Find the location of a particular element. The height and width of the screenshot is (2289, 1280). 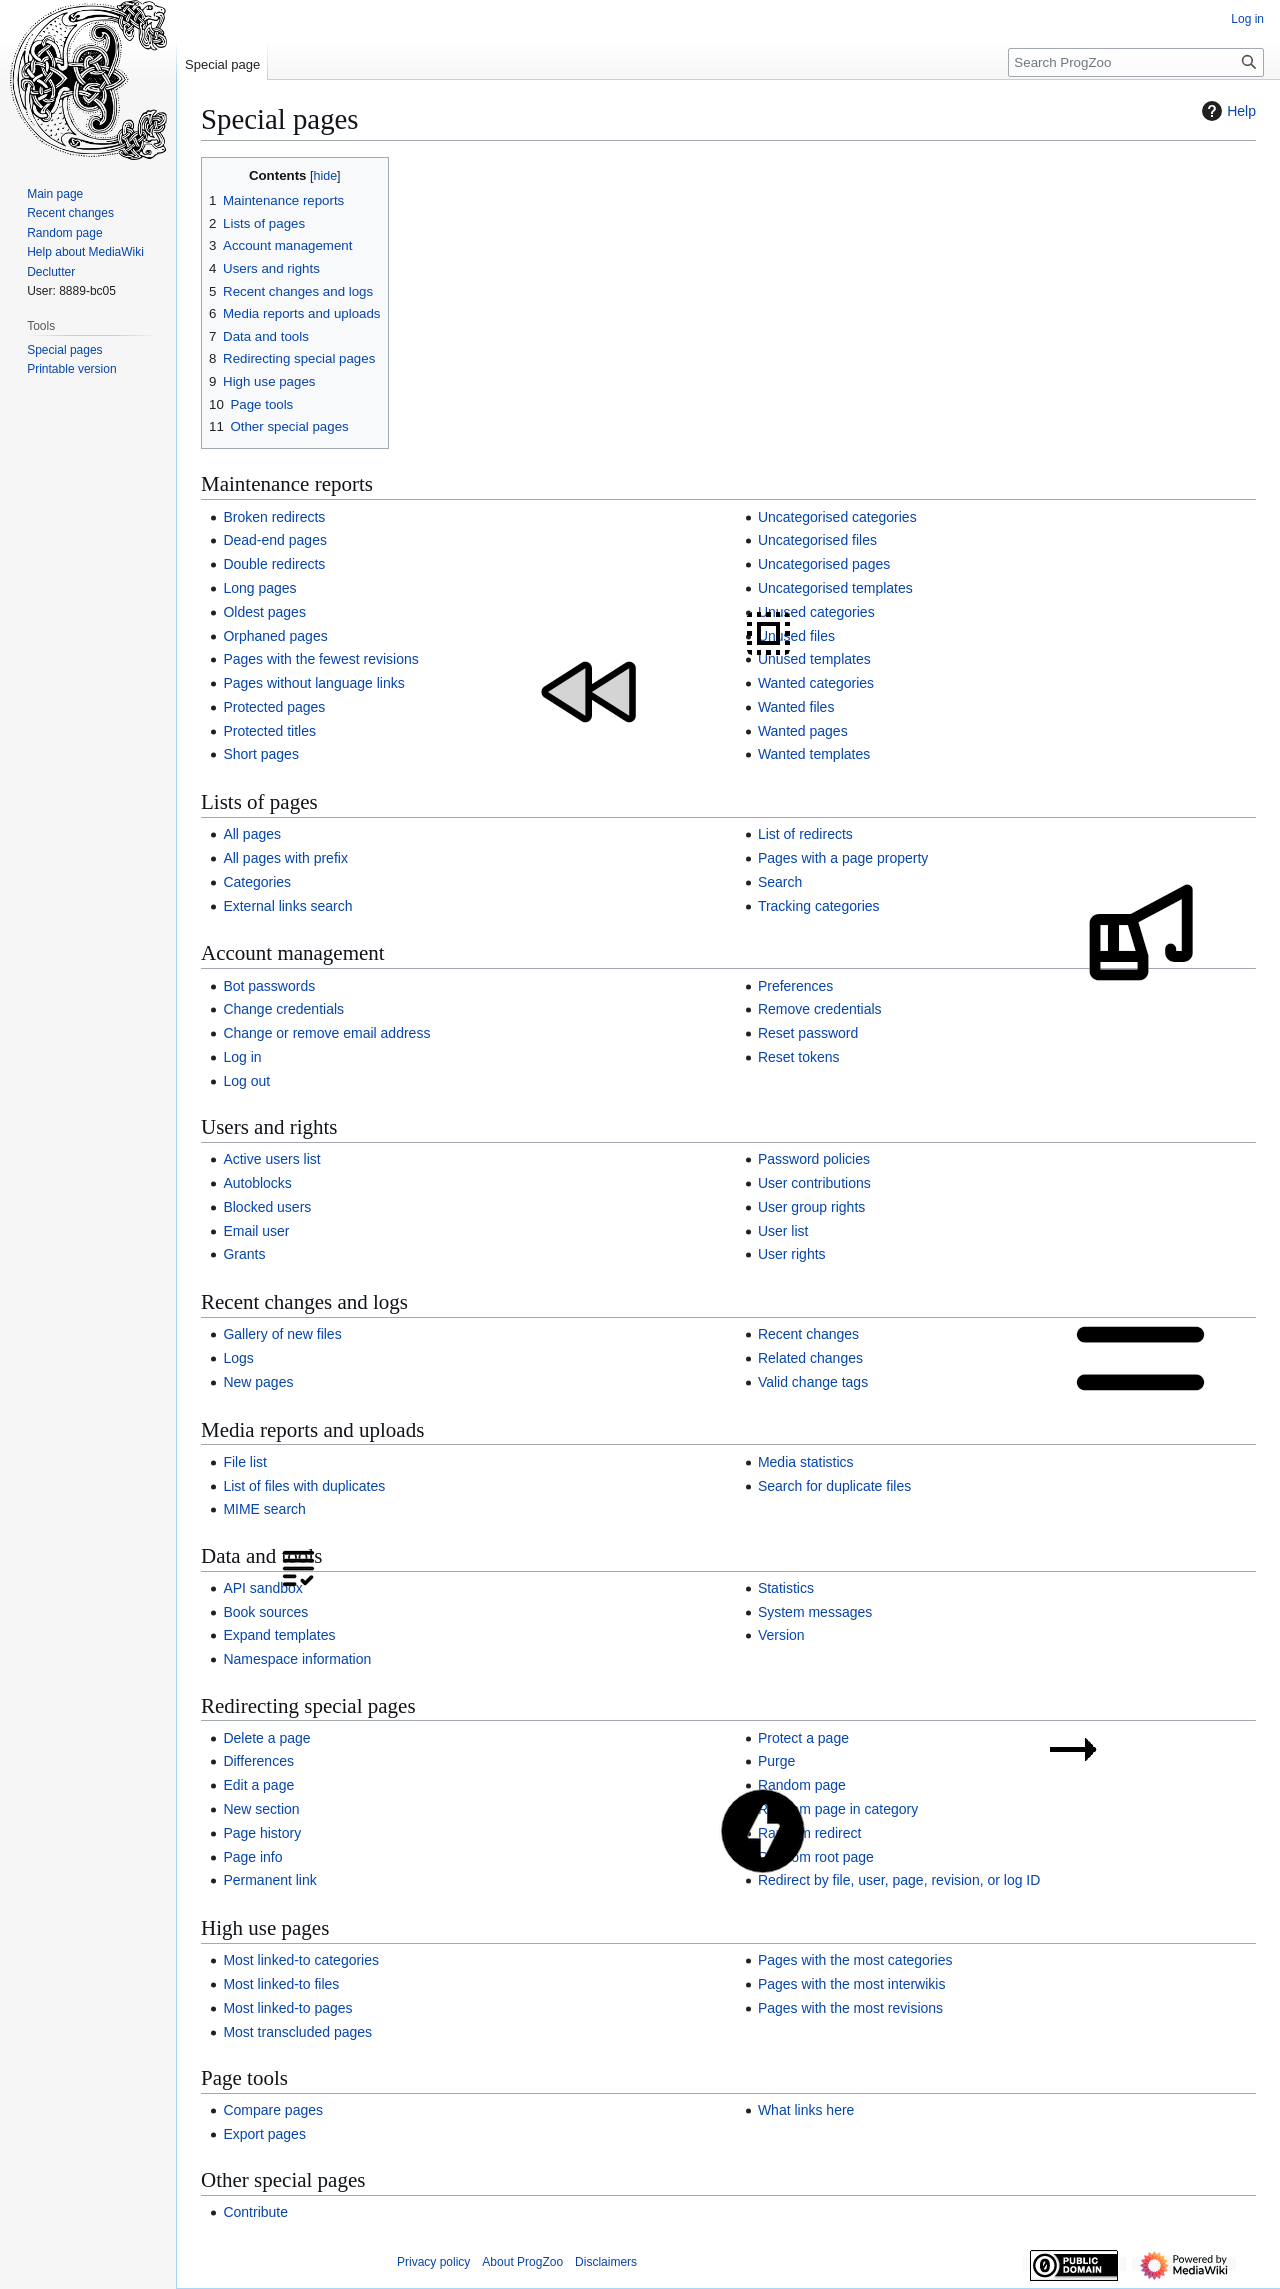

construction or building in progress is located at coordinates (1143, 938).